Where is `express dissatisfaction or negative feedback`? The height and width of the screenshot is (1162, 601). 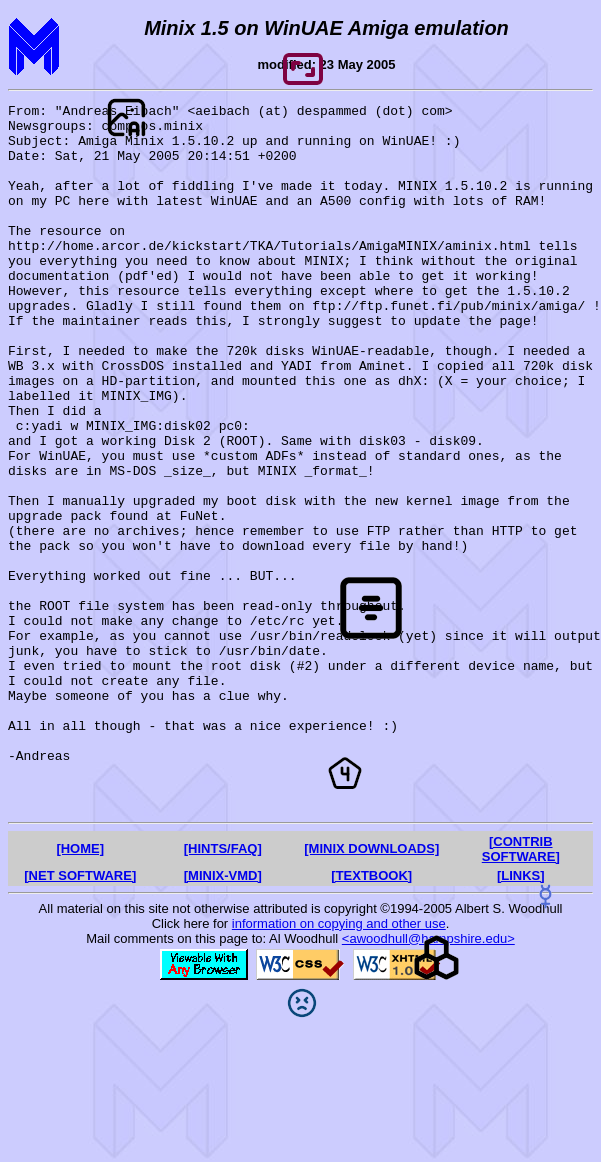
express dissatisfaction or negative feedback is located at coordinates (302, 1003).